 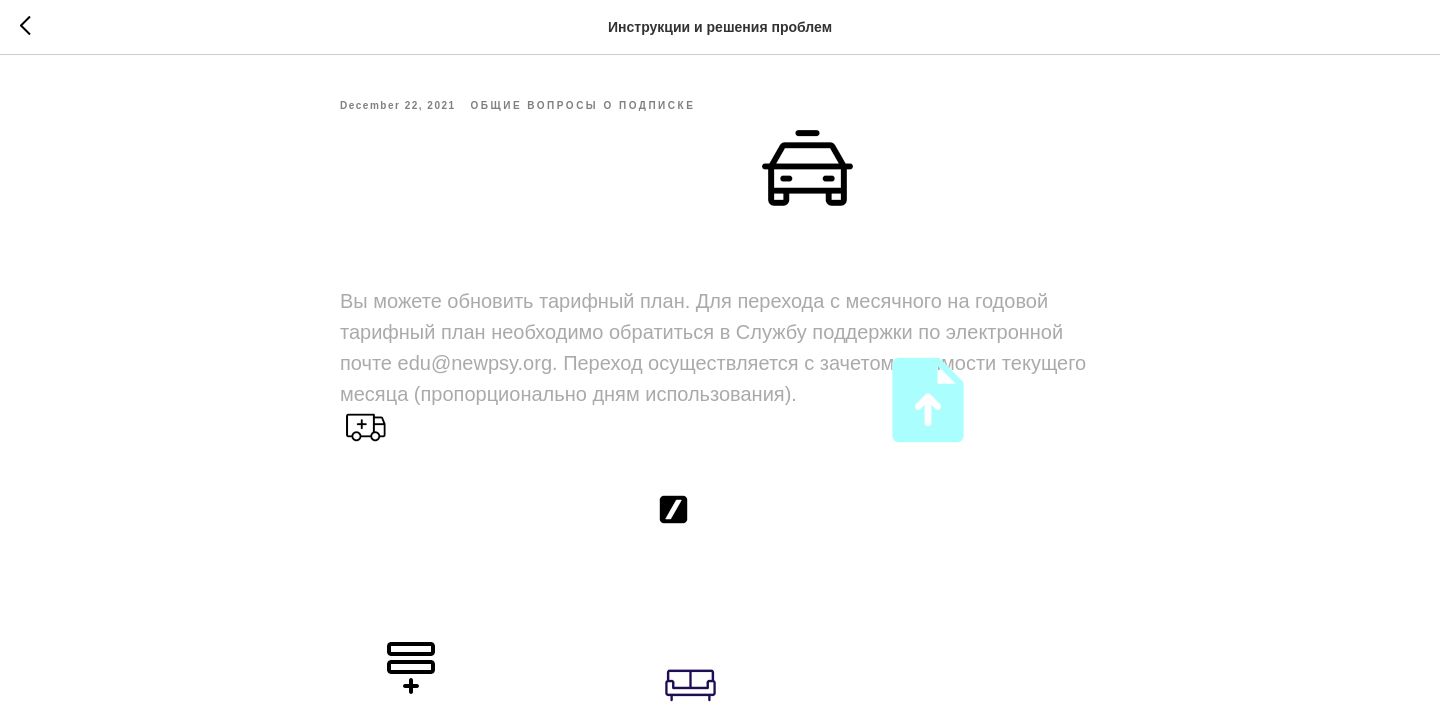 What do you see at coordinates (673, 509) in the screenshot?
I see `access slash commands` at bounding box center [673, 509].